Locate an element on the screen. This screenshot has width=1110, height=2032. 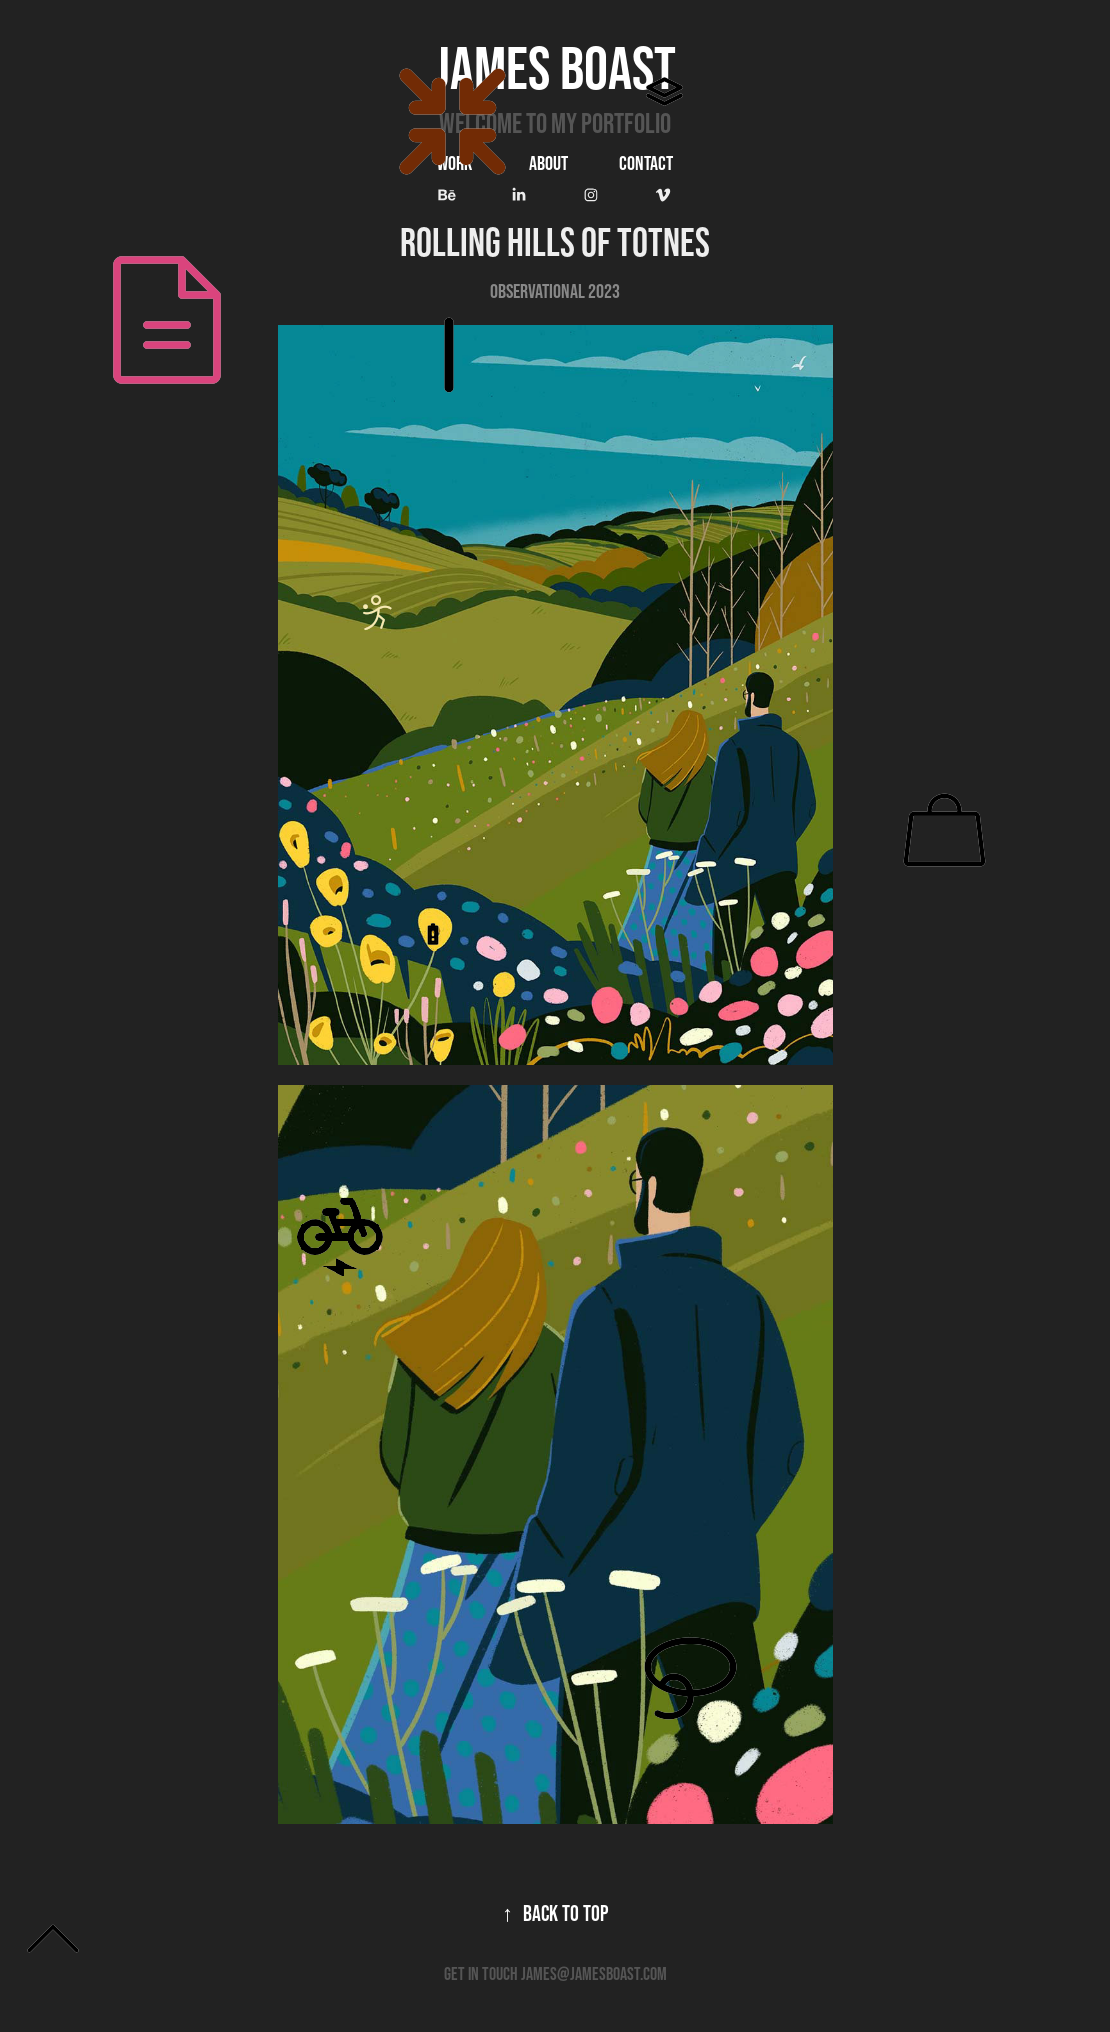
vertical divider or separator between UI elements is located at coordinates (449, 355).